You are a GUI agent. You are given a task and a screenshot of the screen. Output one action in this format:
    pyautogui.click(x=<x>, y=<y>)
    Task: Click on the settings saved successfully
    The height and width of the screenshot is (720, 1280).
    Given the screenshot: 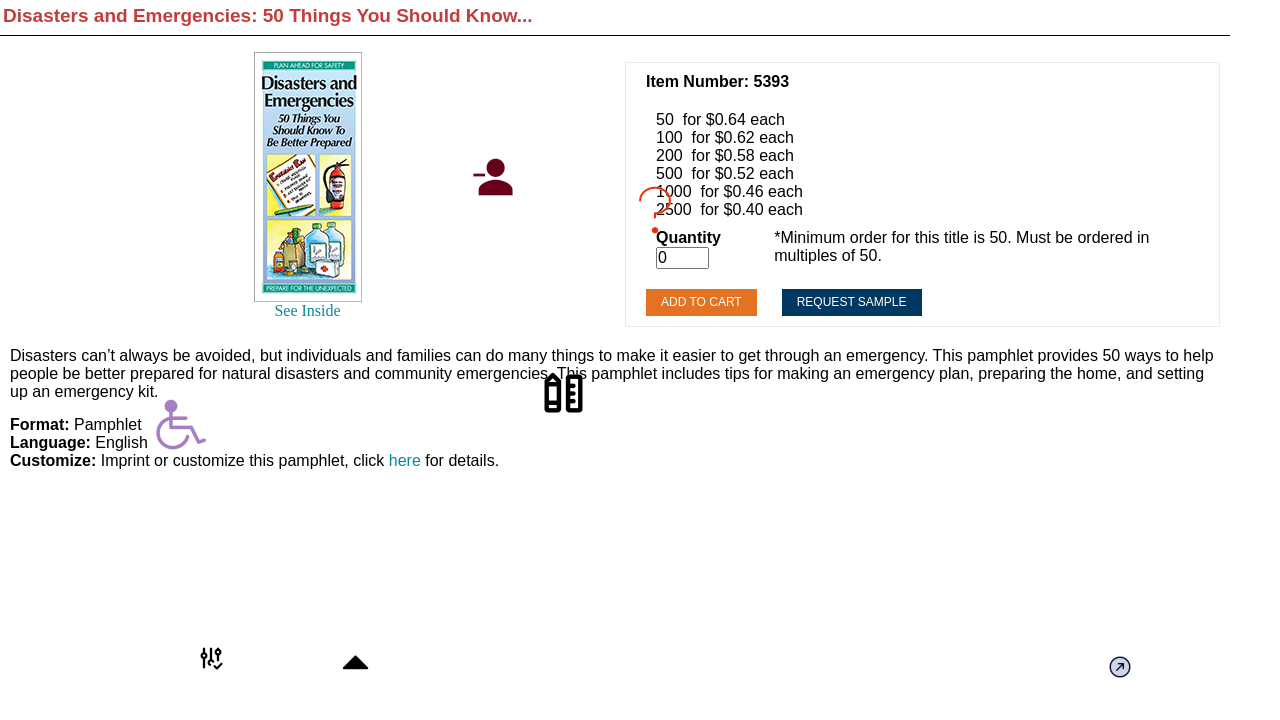 What is the action you would take?
    pyautogui.click(x=211, y=658)
    